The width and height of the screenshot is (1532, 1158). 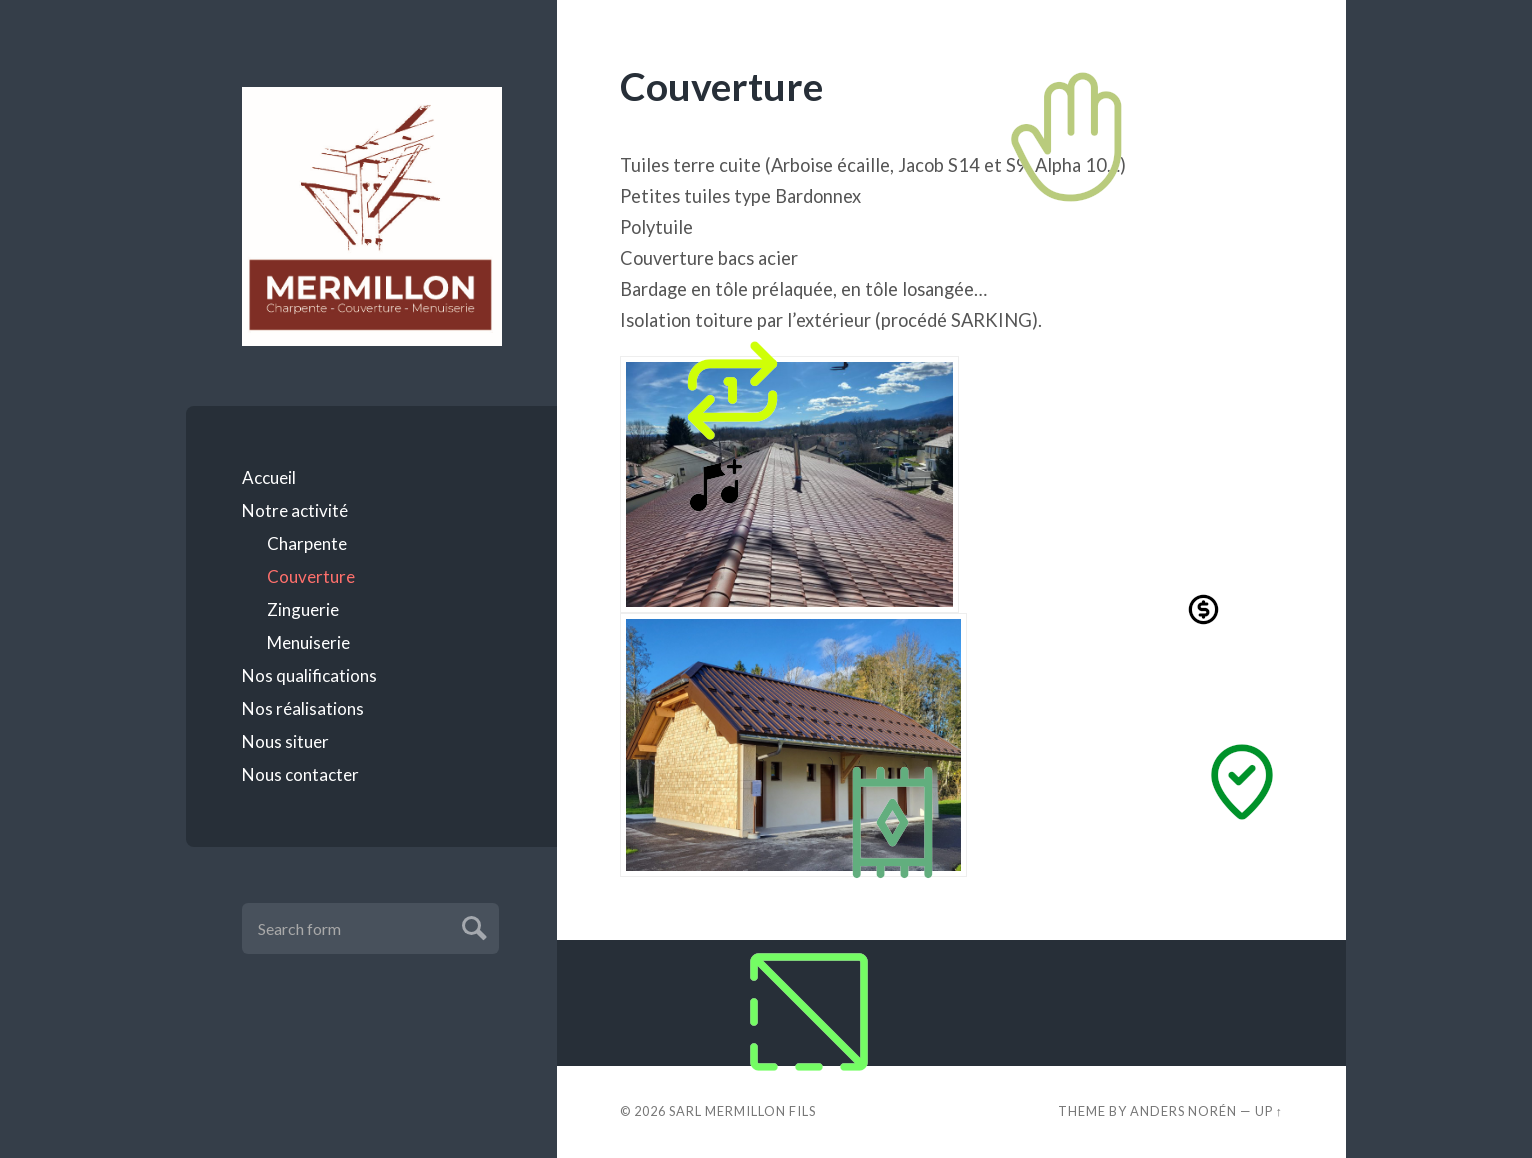 I want to click on view rug or carpet options, so click(x=892, y=822).